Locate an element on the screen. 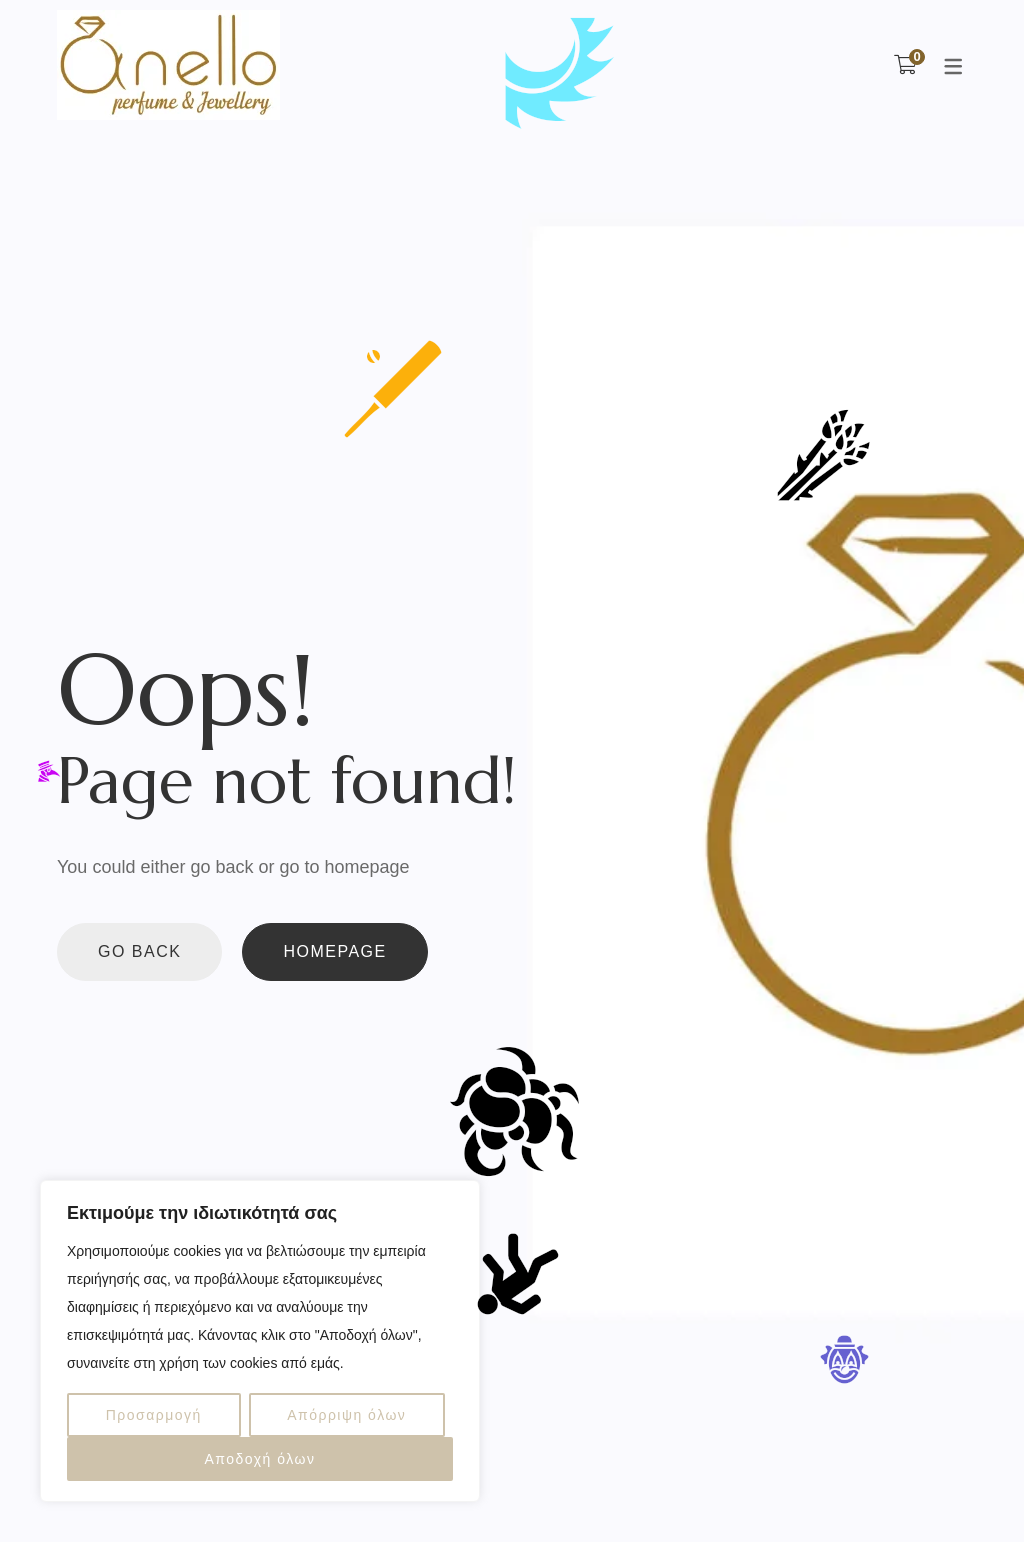 This screenshot has width=1024, height=1542. view plague doctor character profile is located at coordinates (49, 771).